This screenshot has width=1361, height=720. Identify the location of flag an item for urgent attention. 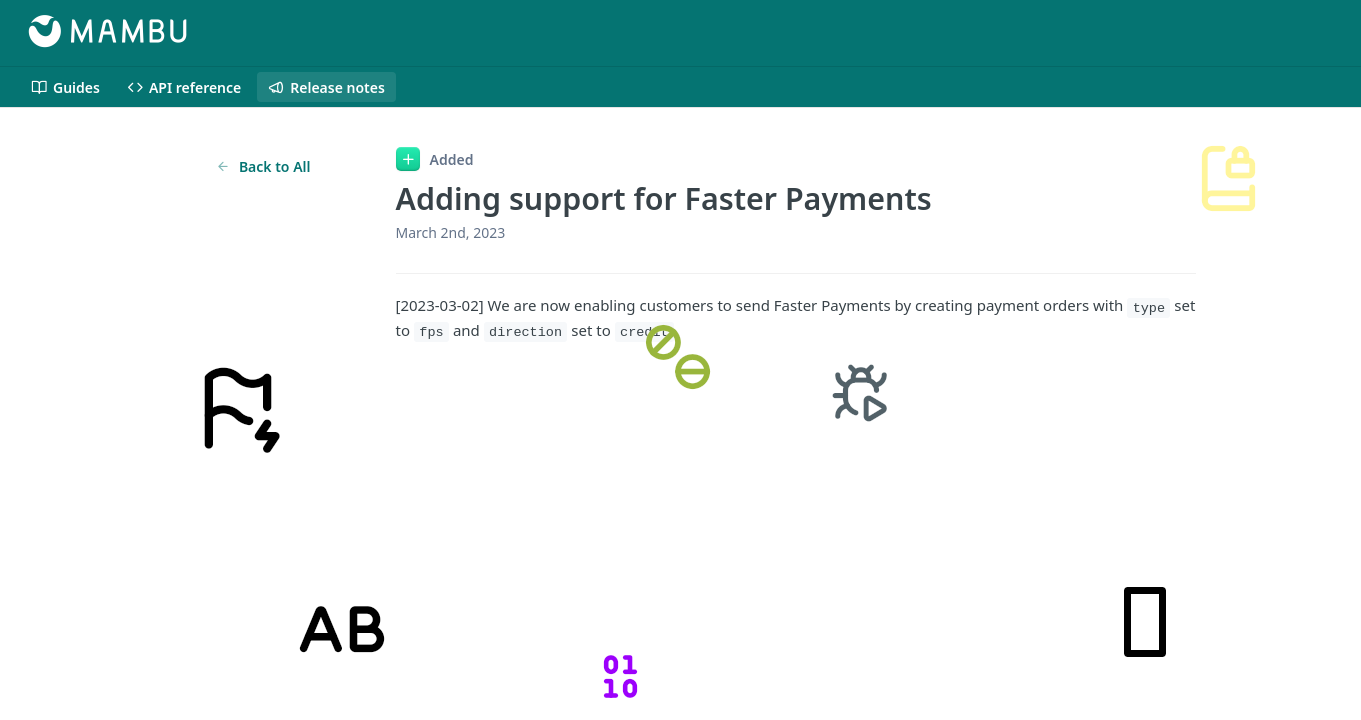
(238, 407).